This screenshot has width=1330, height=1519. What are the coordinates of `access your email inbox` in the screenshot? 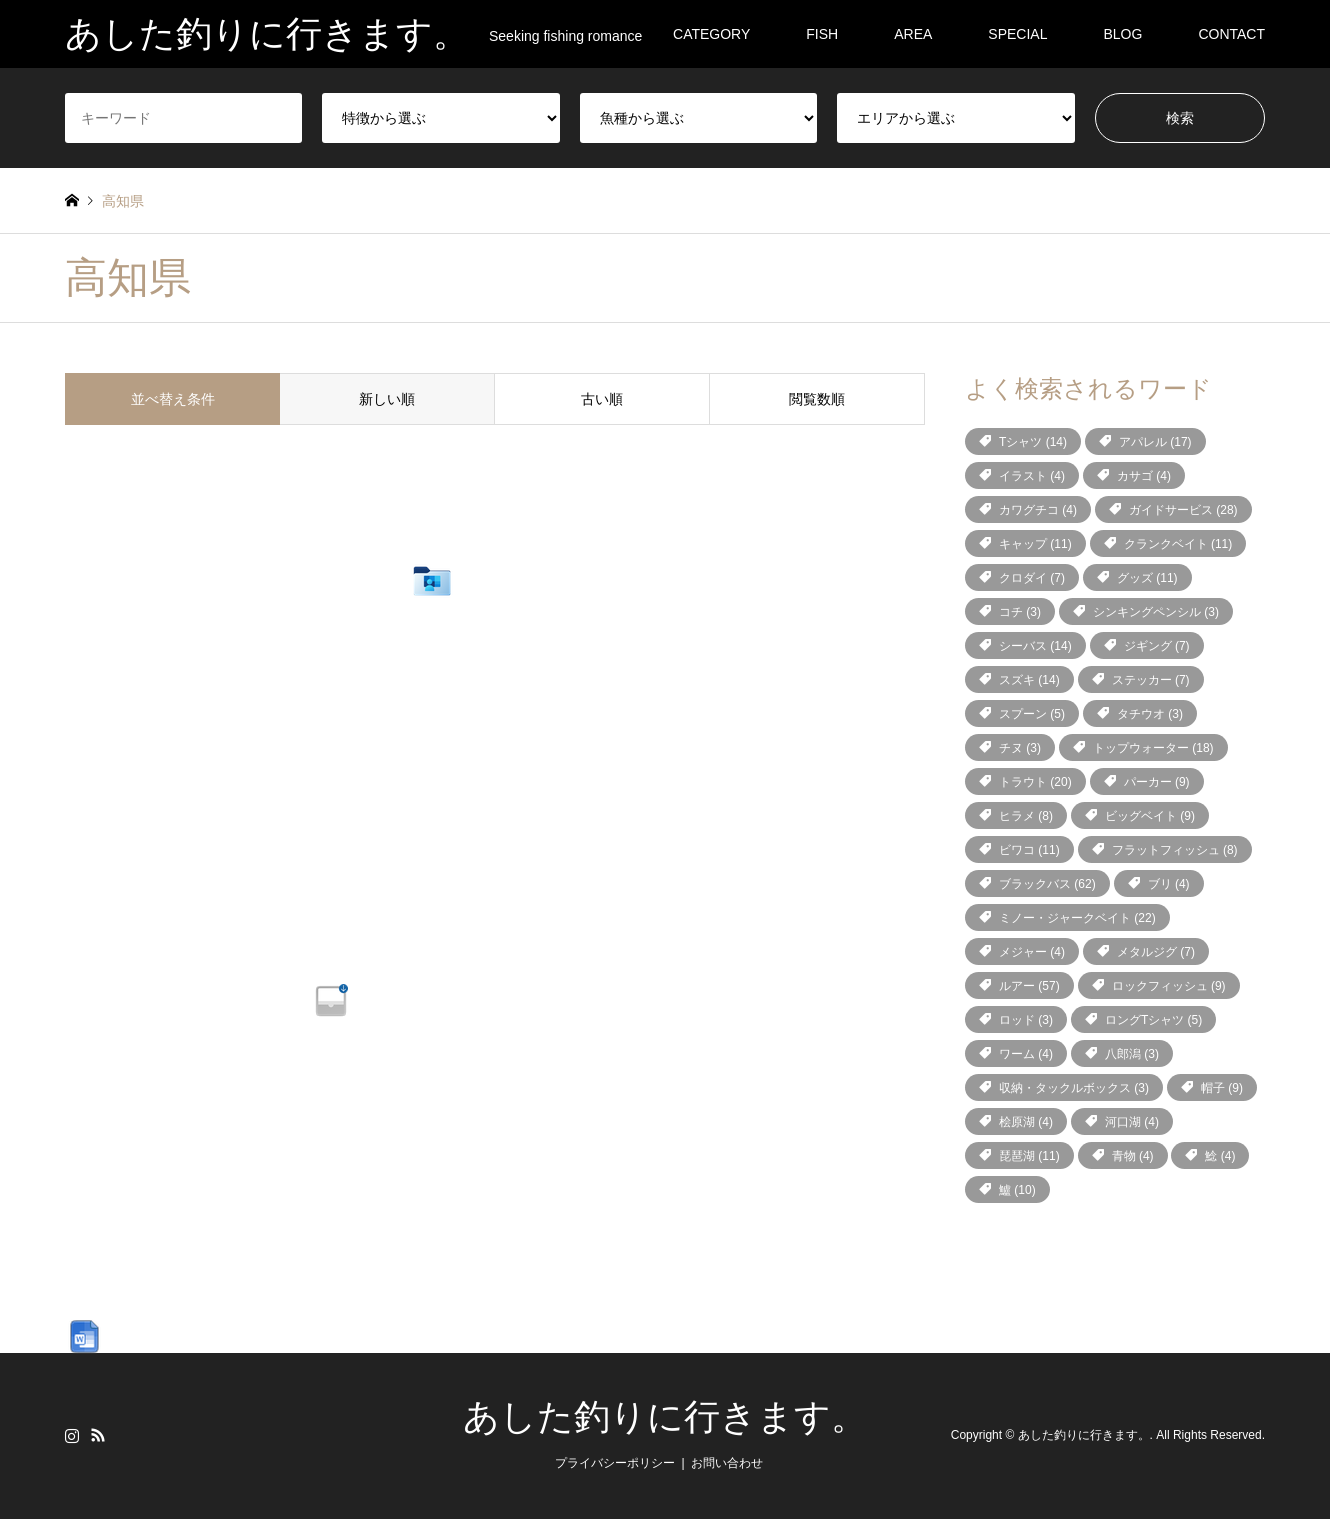 It's located at (331, 1001).